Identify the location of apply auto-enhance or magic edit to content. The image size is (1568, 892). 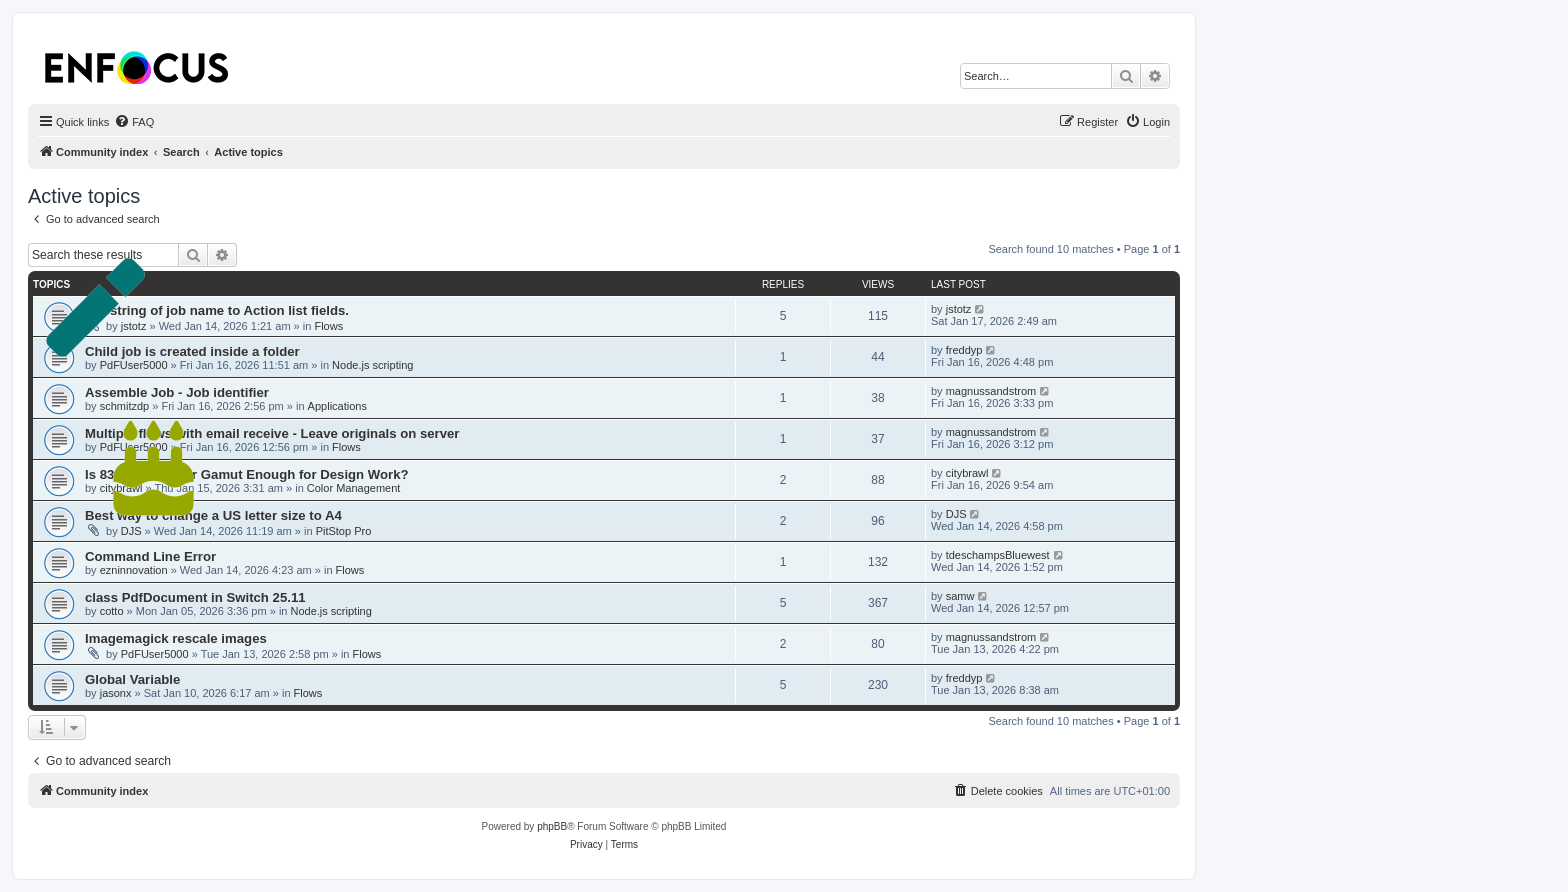
(95, 307).